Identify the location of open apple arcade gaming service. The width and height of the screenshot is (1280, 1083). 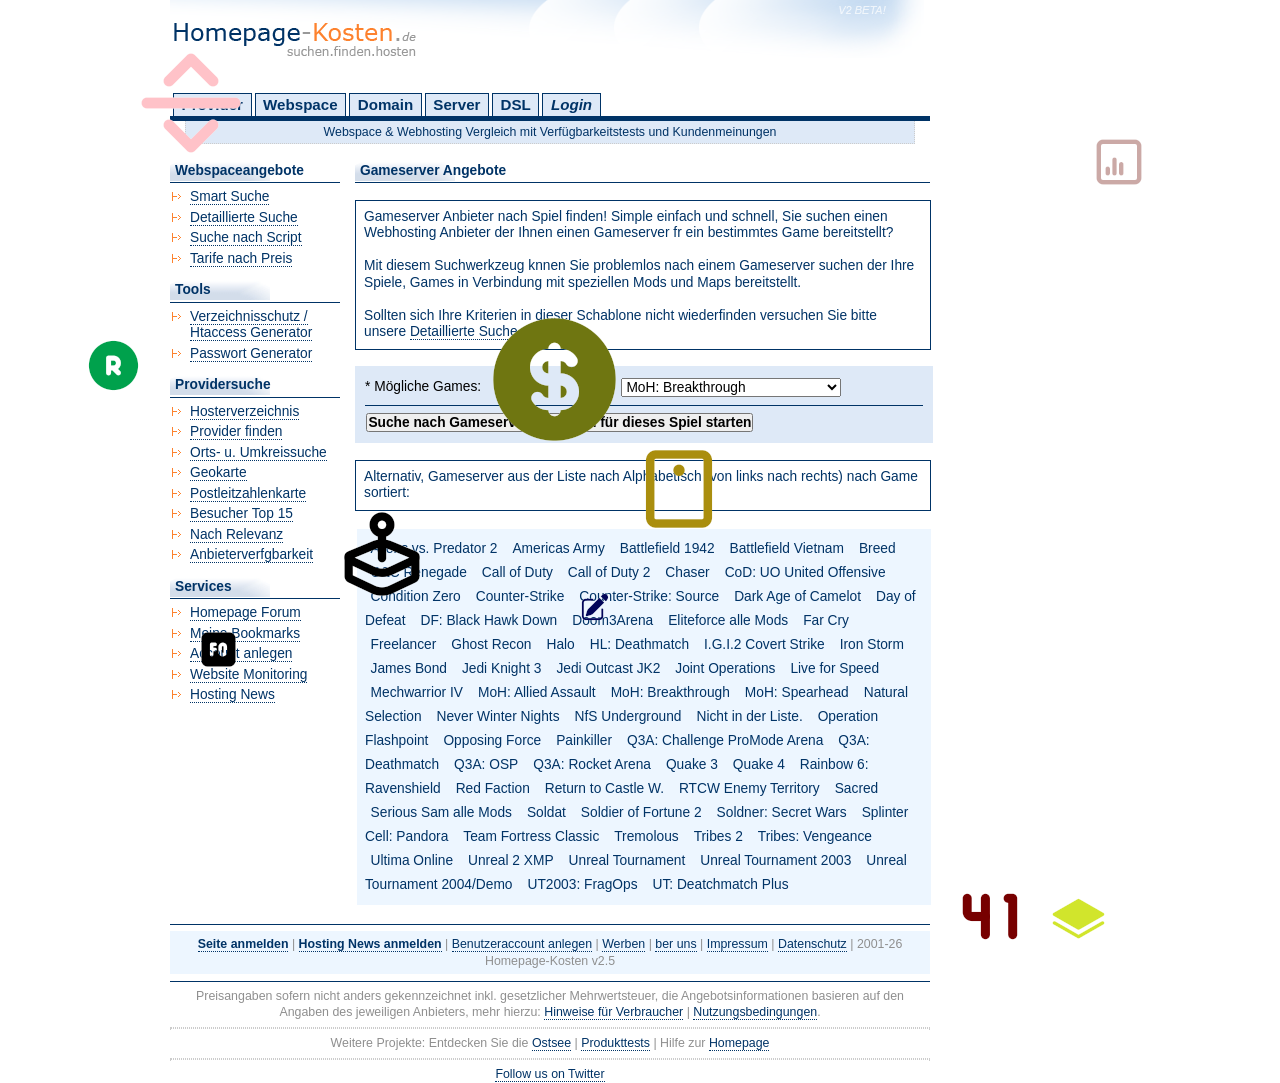
(382, 554).